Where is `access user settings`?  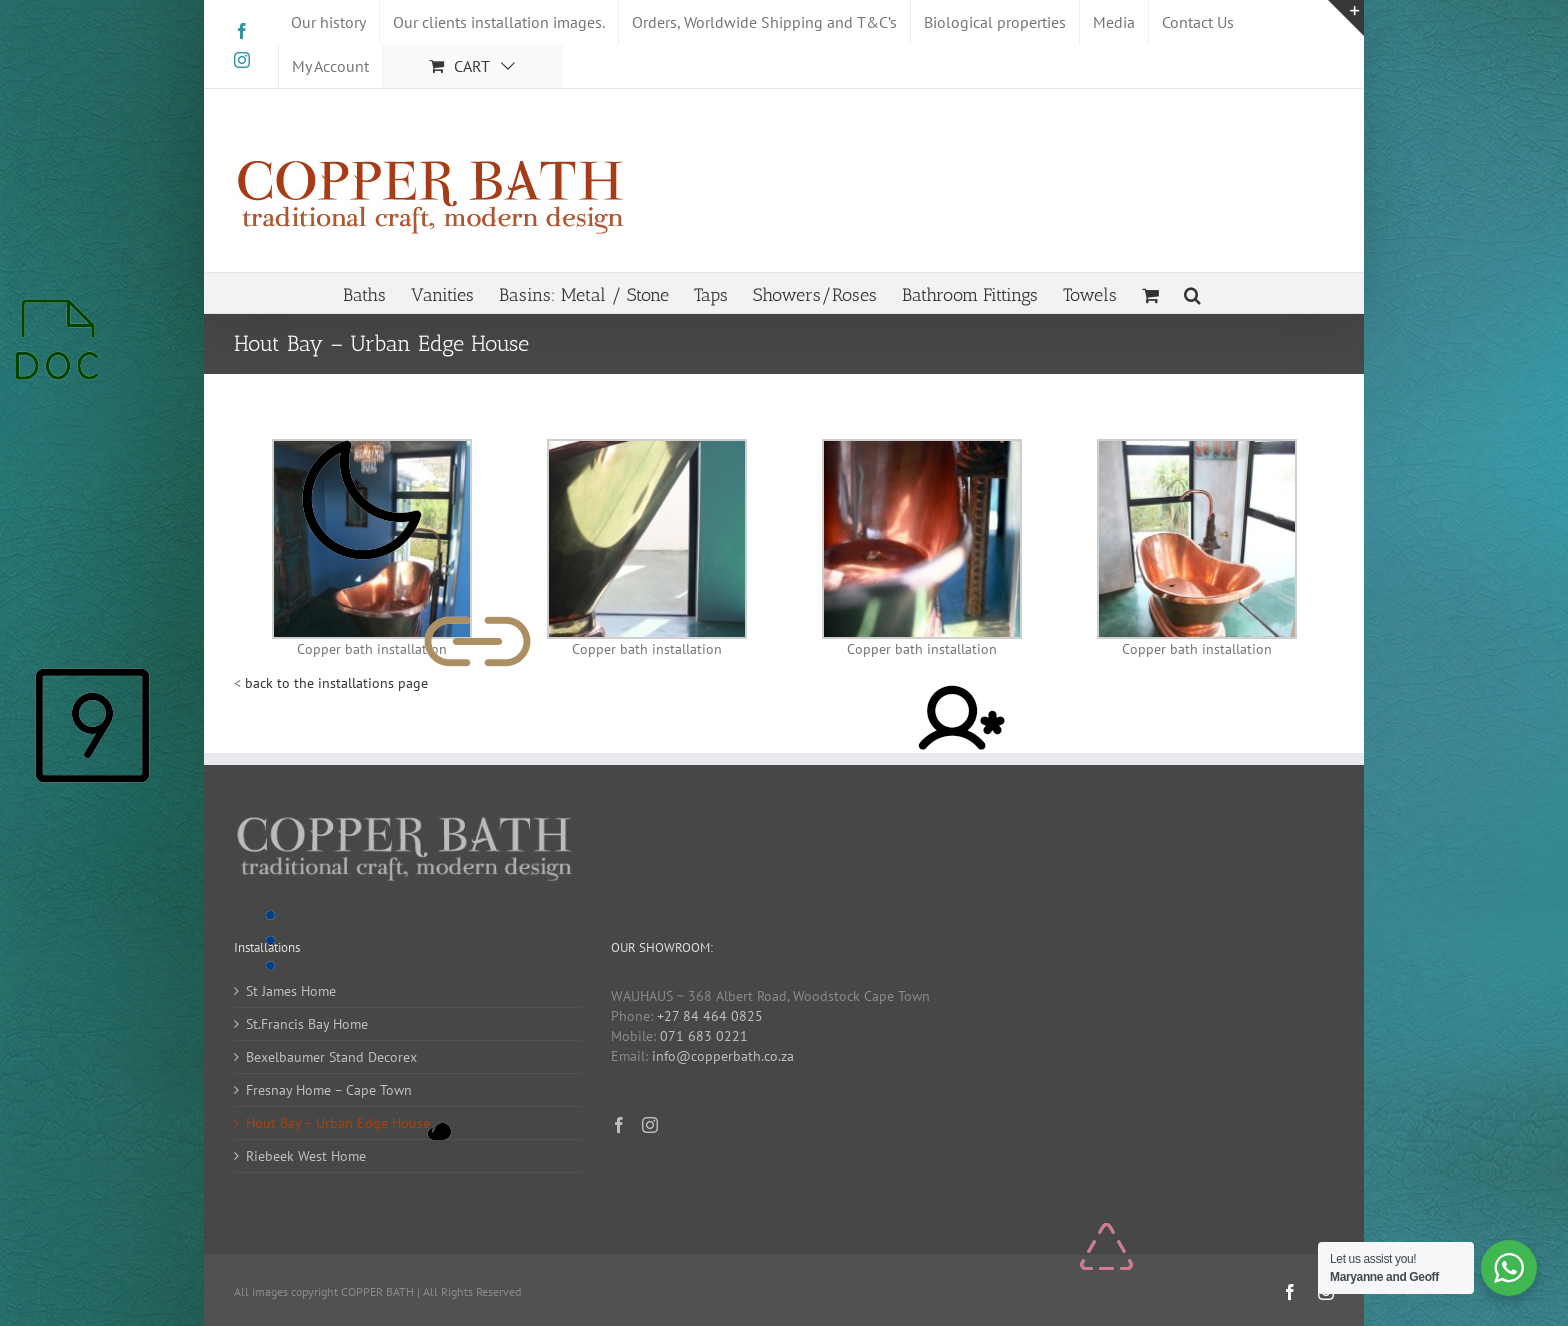 access user settings is located at coordinates (960, 720).